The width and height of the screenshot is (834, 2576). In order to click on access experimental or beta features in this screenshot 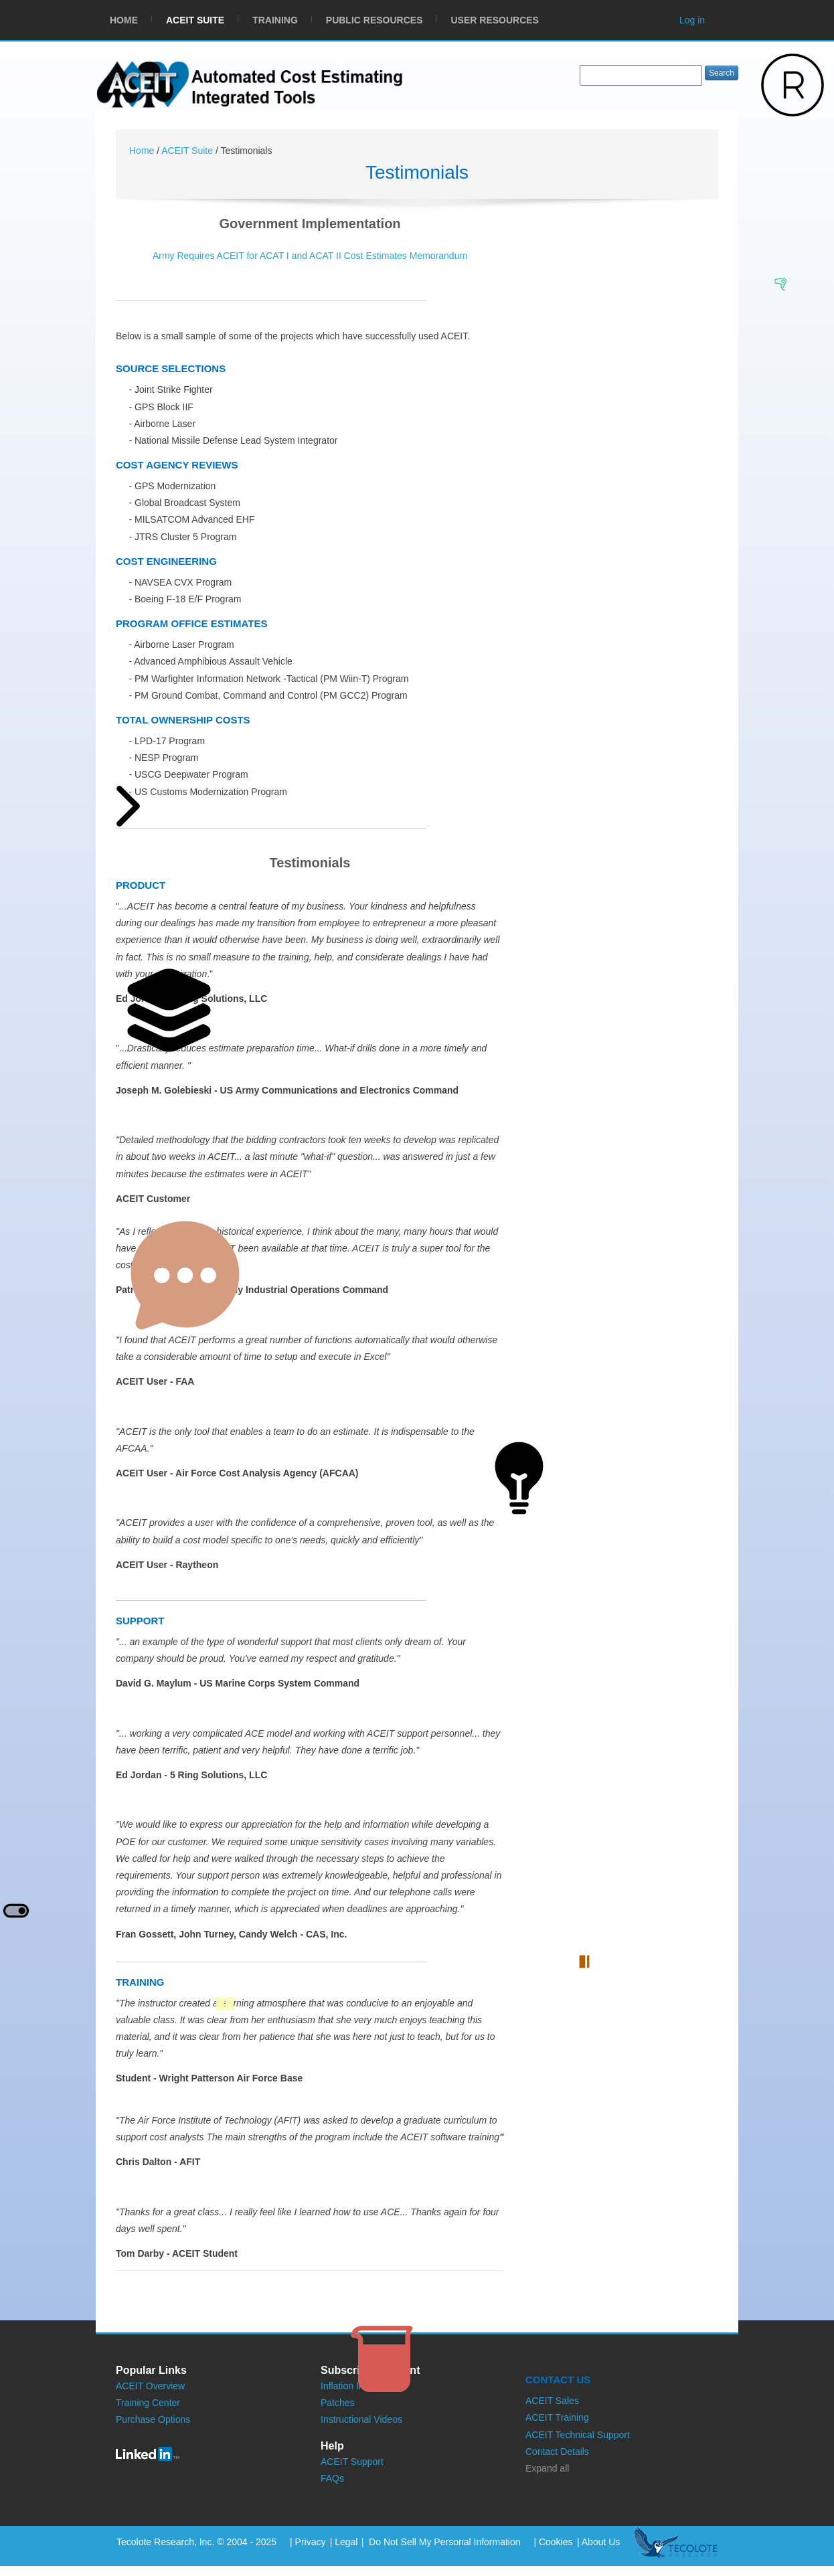, I will do `click(382, 2358)`.